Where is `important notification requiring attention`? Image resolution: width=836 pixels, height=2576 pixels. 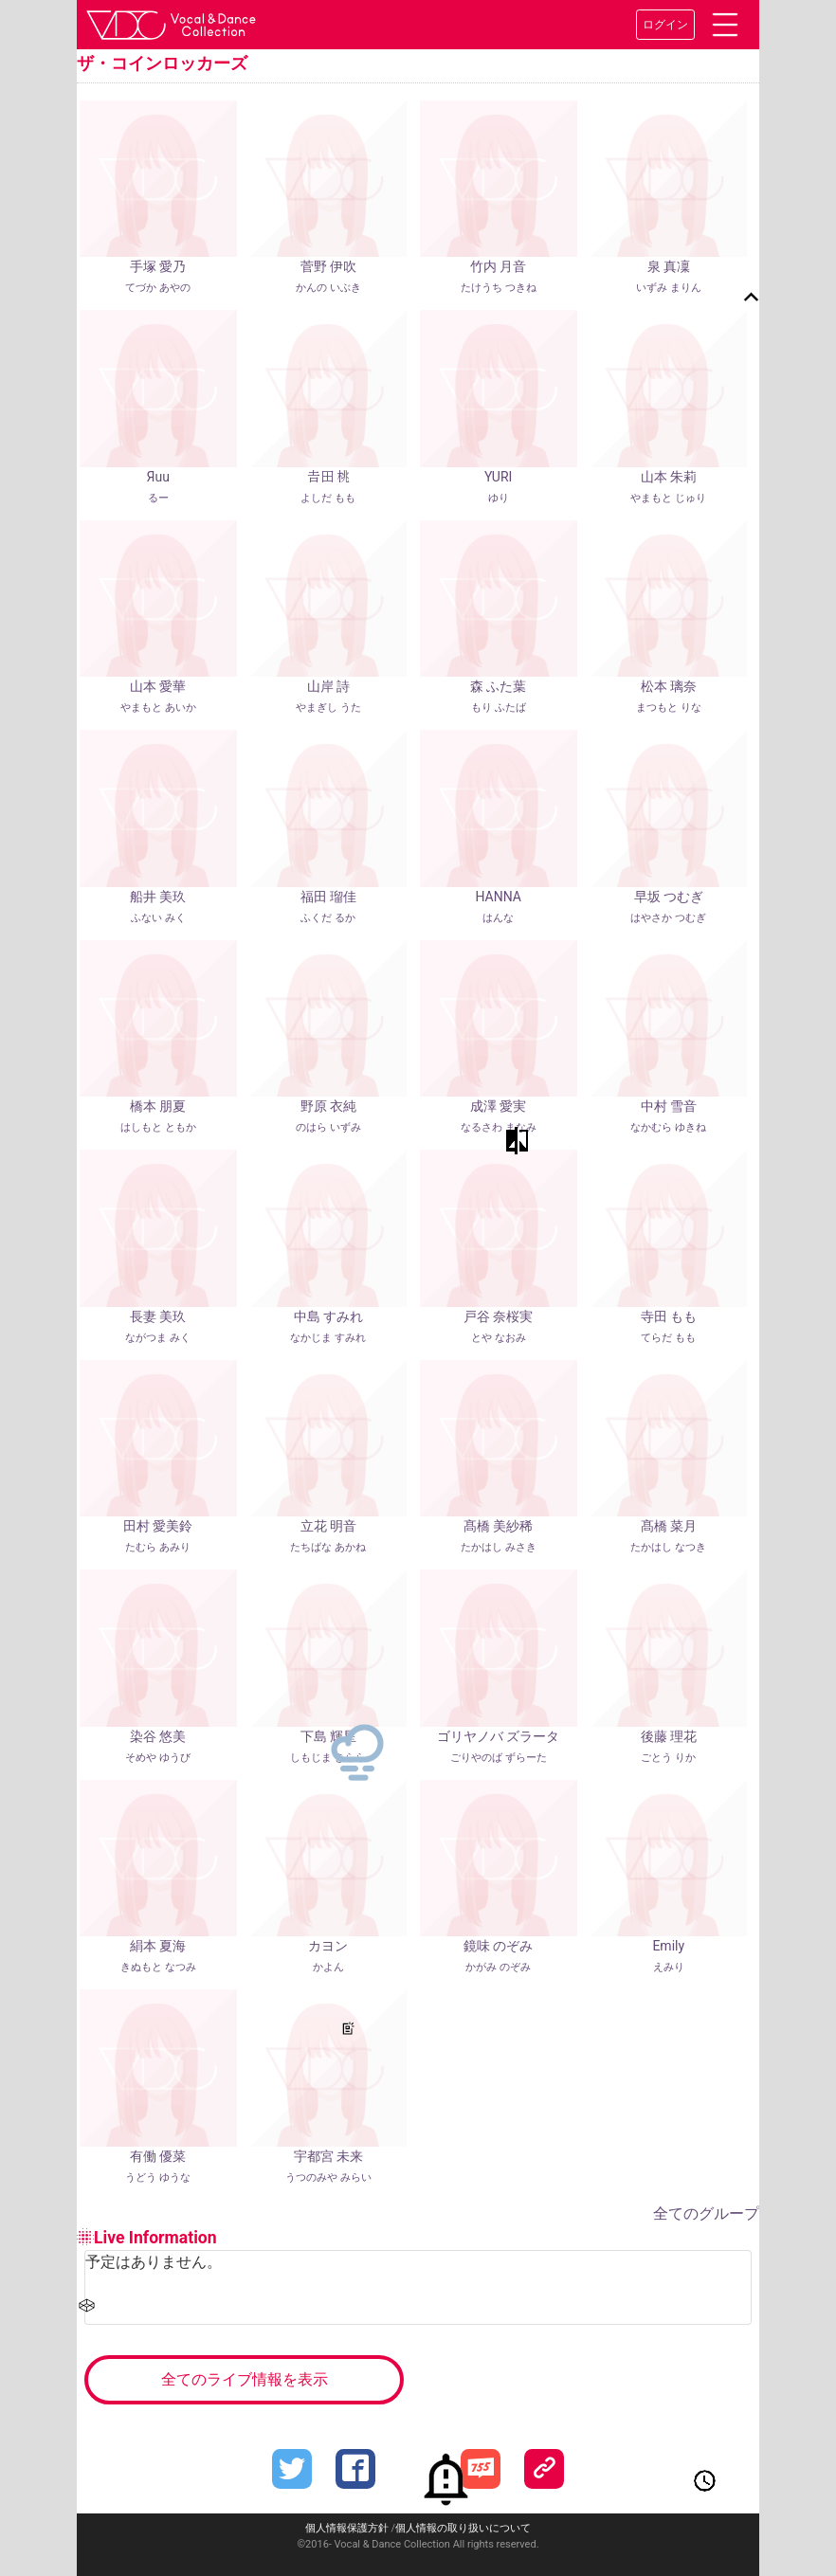
important notification requiring attention is located at coordinates (445, 2478).